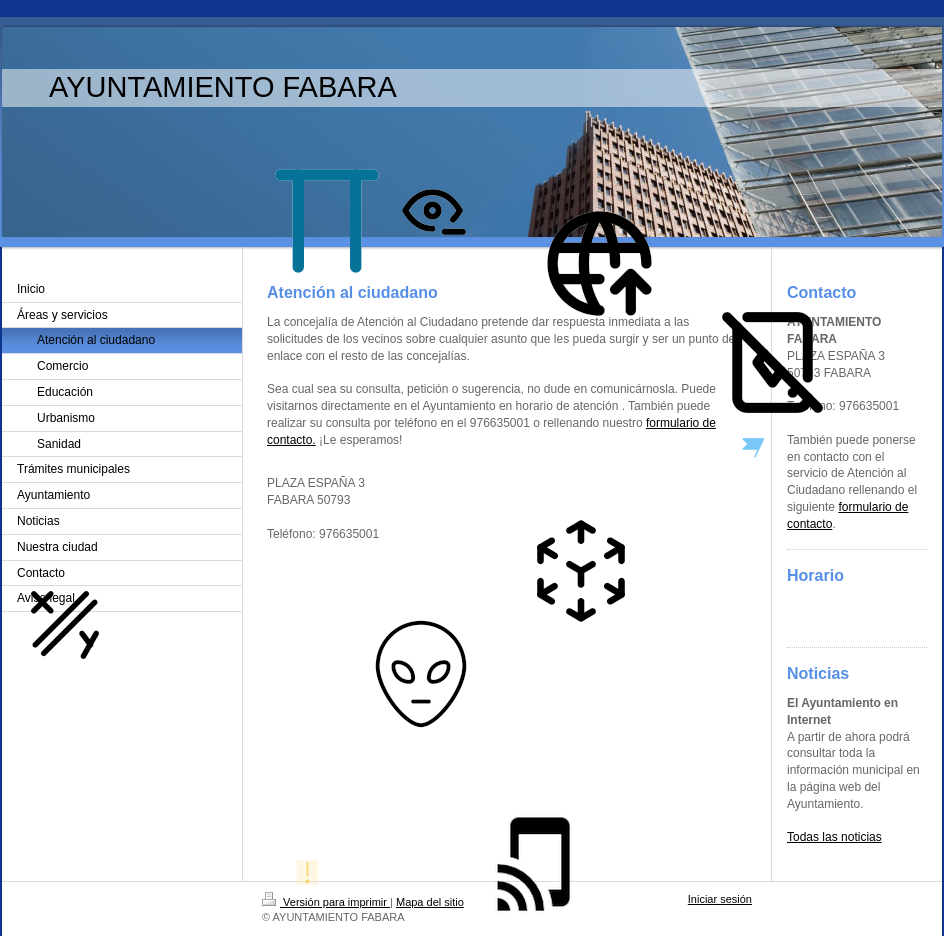  What do you see at coordinates (540, 864) in the screenshot?
I see `tap to connect to a nearby device` at bounding box center [540, 864].